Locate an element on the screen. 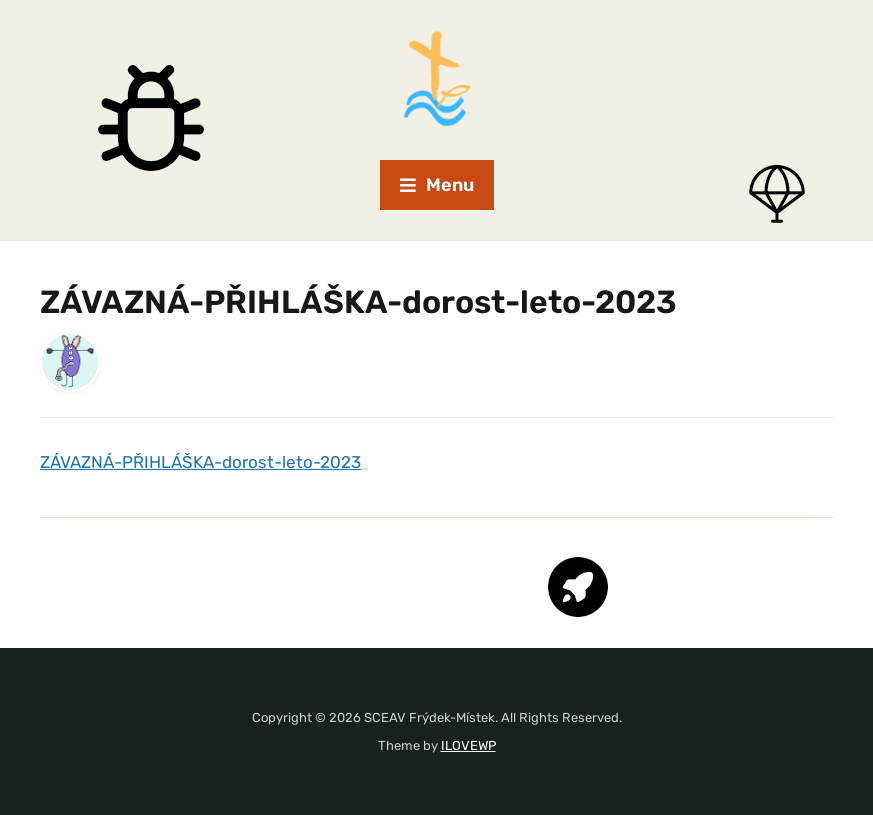  boost or promote a post in your feed is located at coordinates (578, 587).